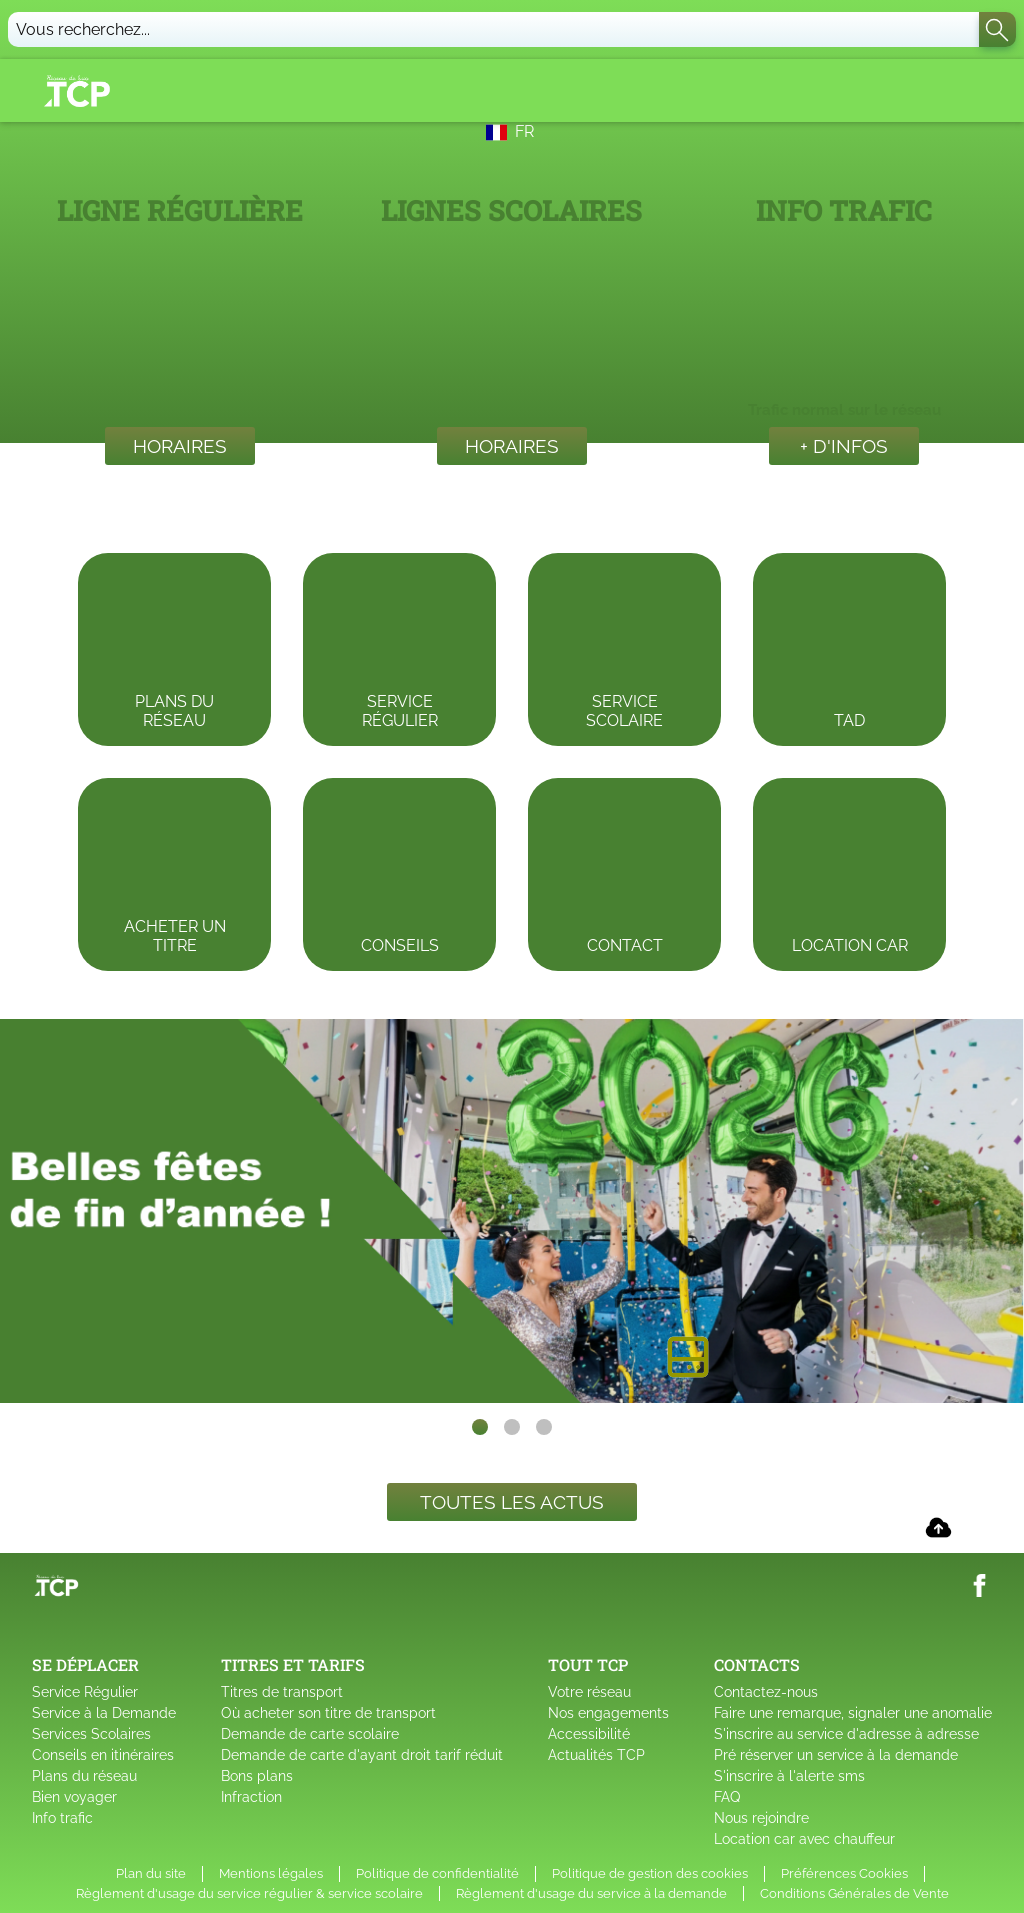 This screenshot has width=1024, height=1913. Describe the element at coordinates (688, 1357) in the screenshot. I see `access storage or disk management` at that location.